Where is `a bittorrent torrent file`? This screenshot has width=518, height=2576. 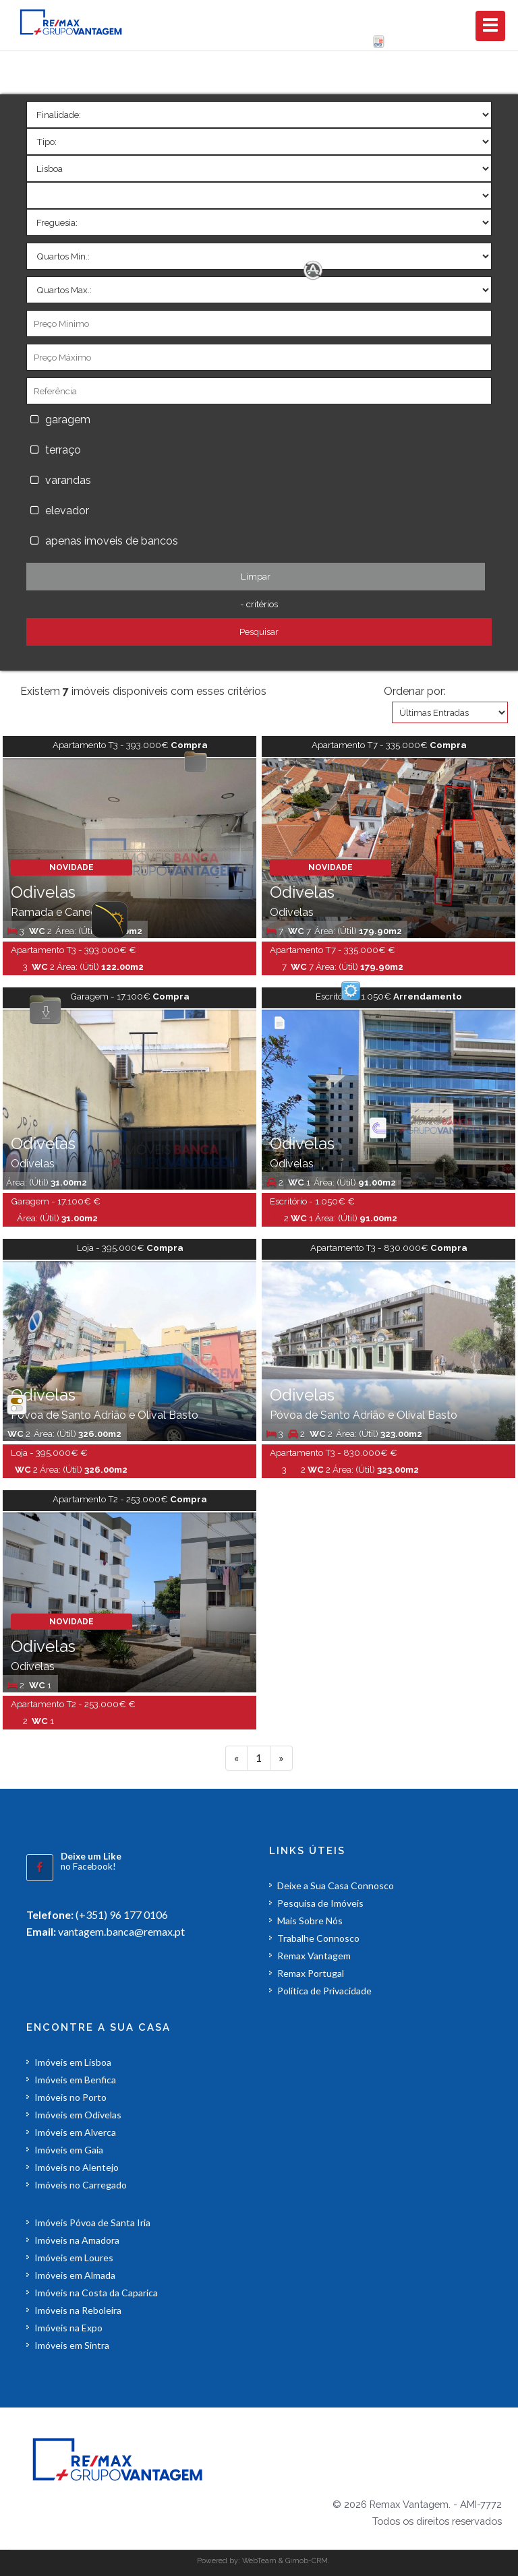 a bittorrent torrent file is located at coordinates (378, 1128).